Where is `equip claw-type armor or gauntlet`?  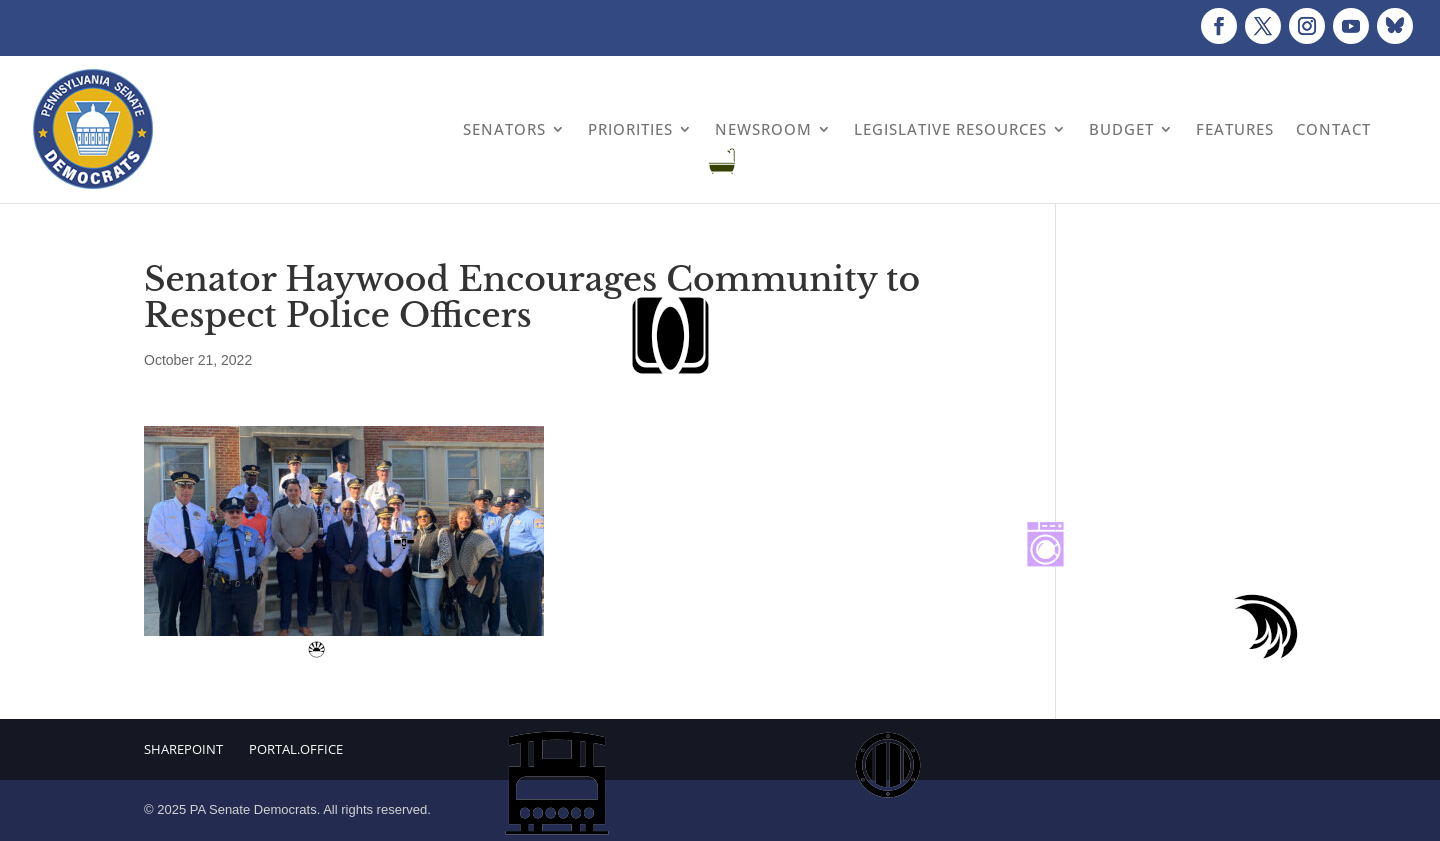 equip claw-type armor or gauntlet is located at coordinates (1265, 626).